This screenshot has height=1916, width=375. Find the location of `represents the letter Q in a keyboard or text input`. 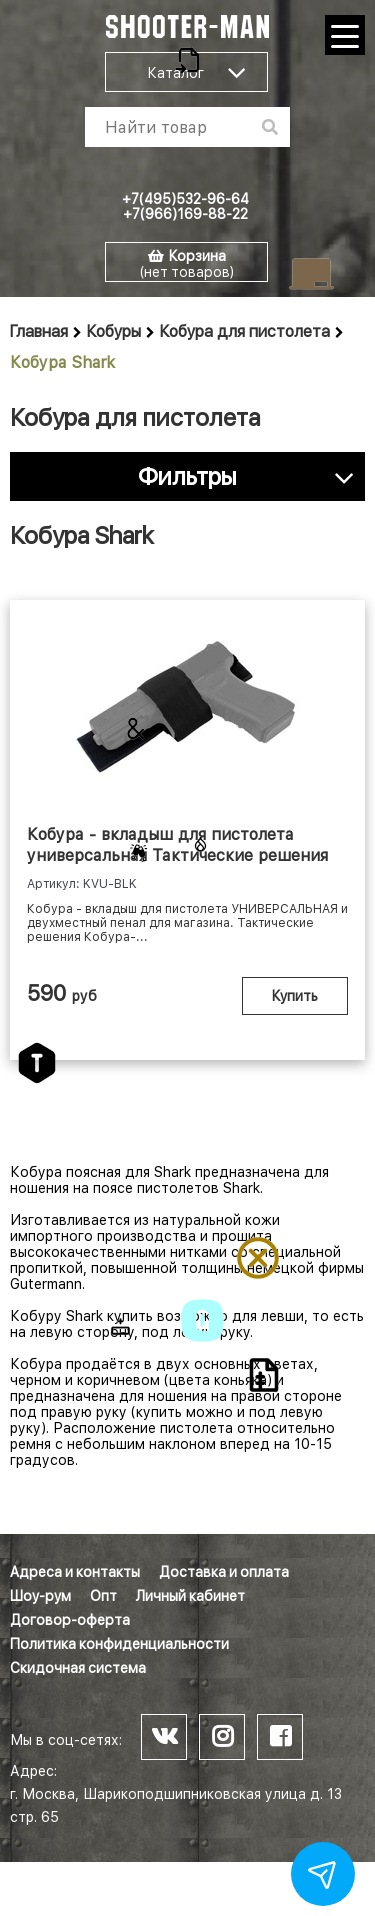

represents the letter Q in a keyboard or text input is located at coordinates (202, 1320).